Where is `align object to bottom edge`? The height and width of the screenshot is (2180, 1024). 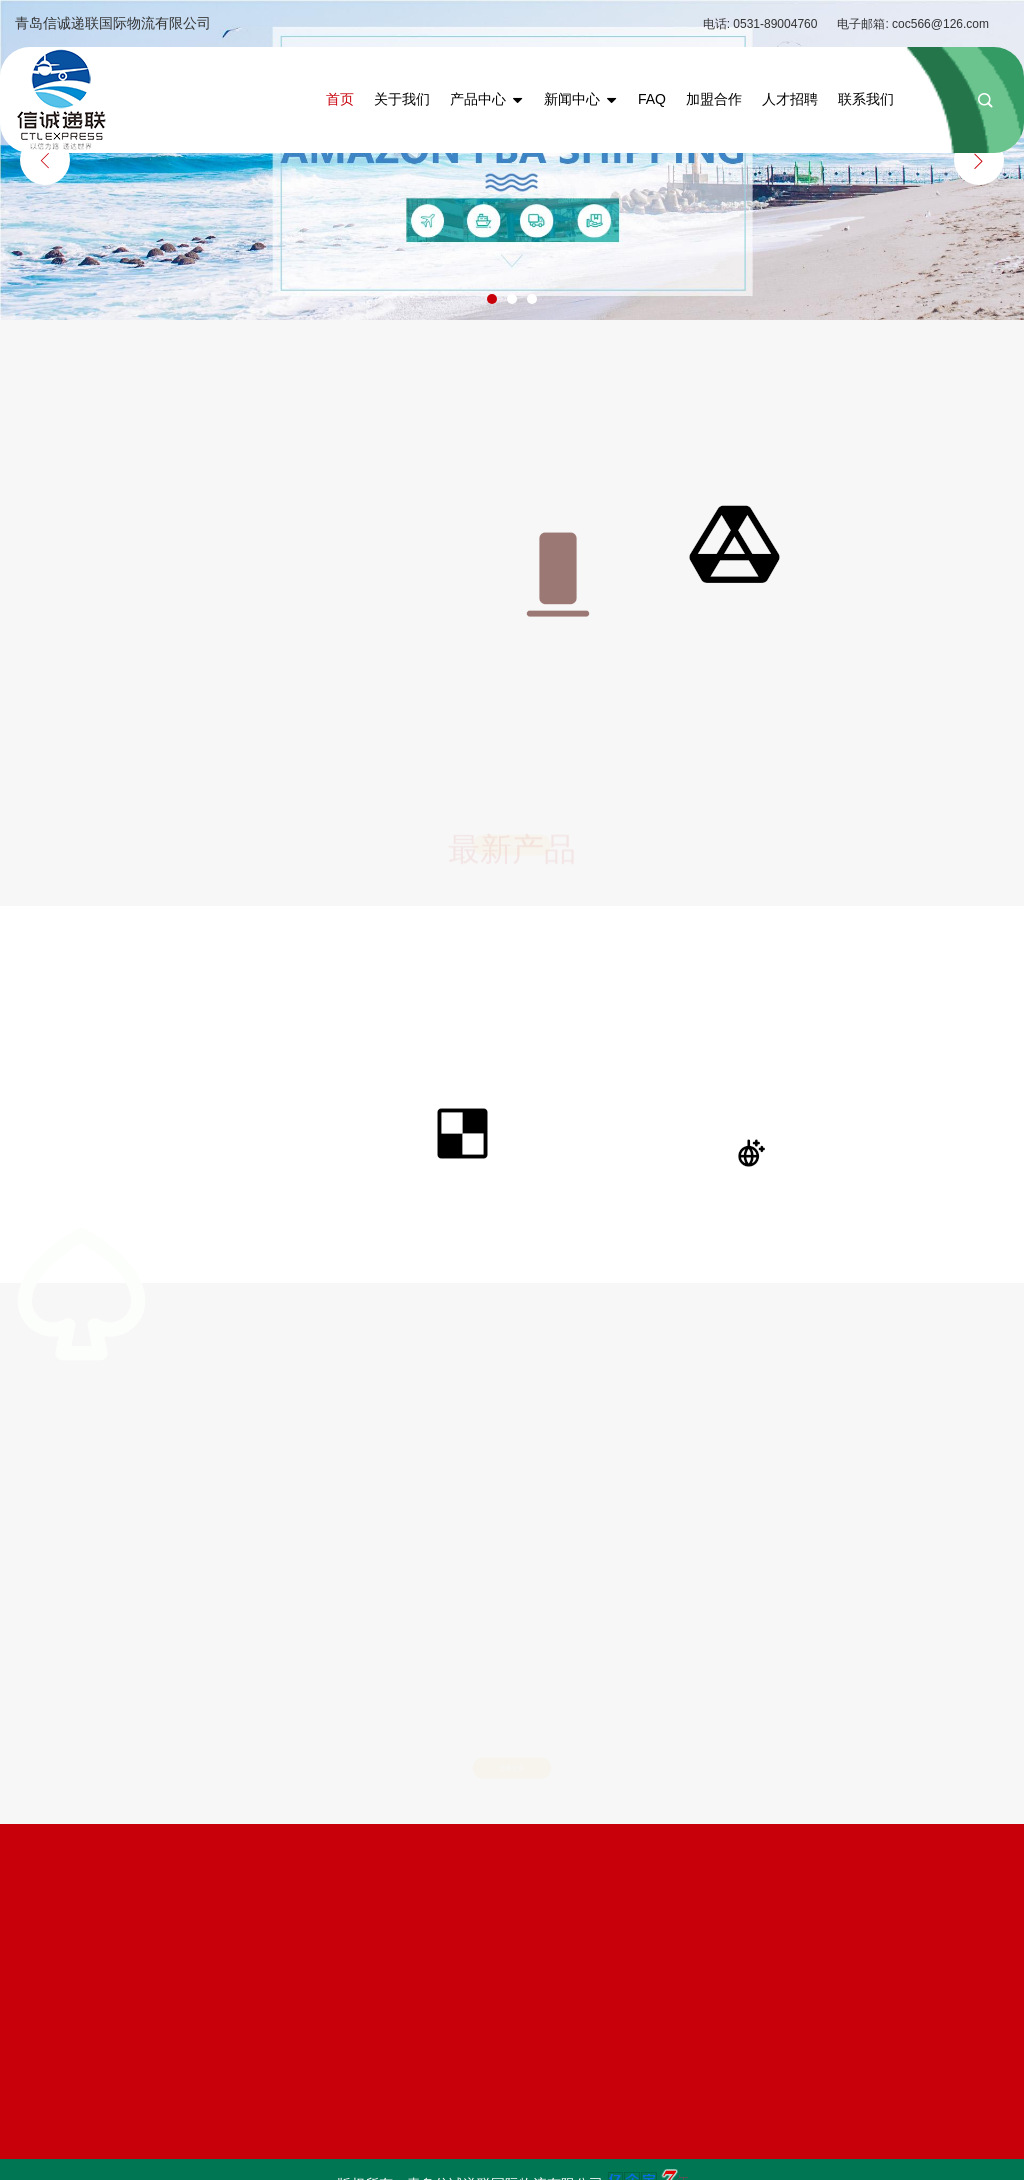 align object to bottom edge is located at coordinates (558, 573).